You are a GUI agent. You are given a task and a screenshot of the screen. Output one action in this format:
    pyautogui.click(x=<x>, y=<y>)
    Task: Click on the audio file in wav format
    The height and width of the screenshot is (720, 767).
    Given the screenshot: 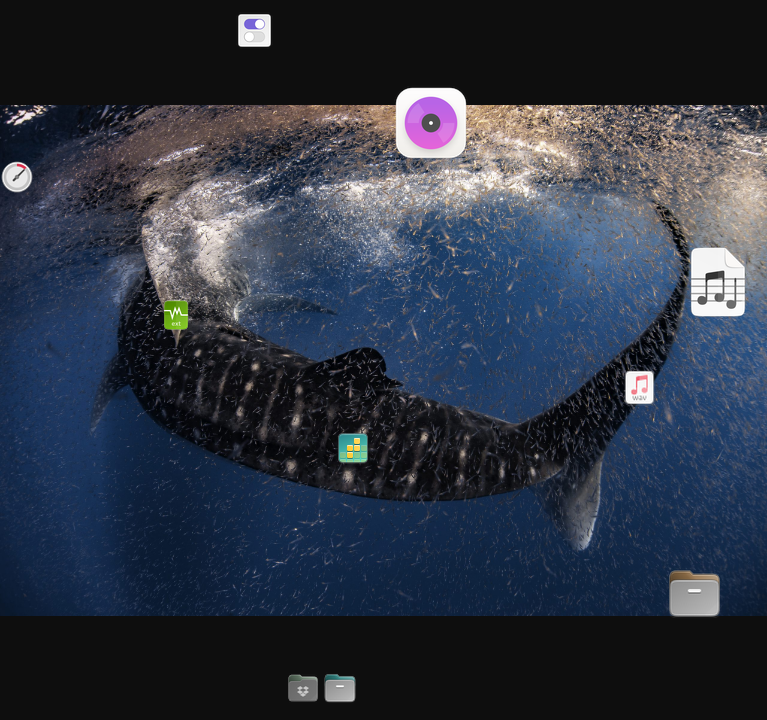 What is the action you would take?
    pyautogui.click(x=639, y=387)
    